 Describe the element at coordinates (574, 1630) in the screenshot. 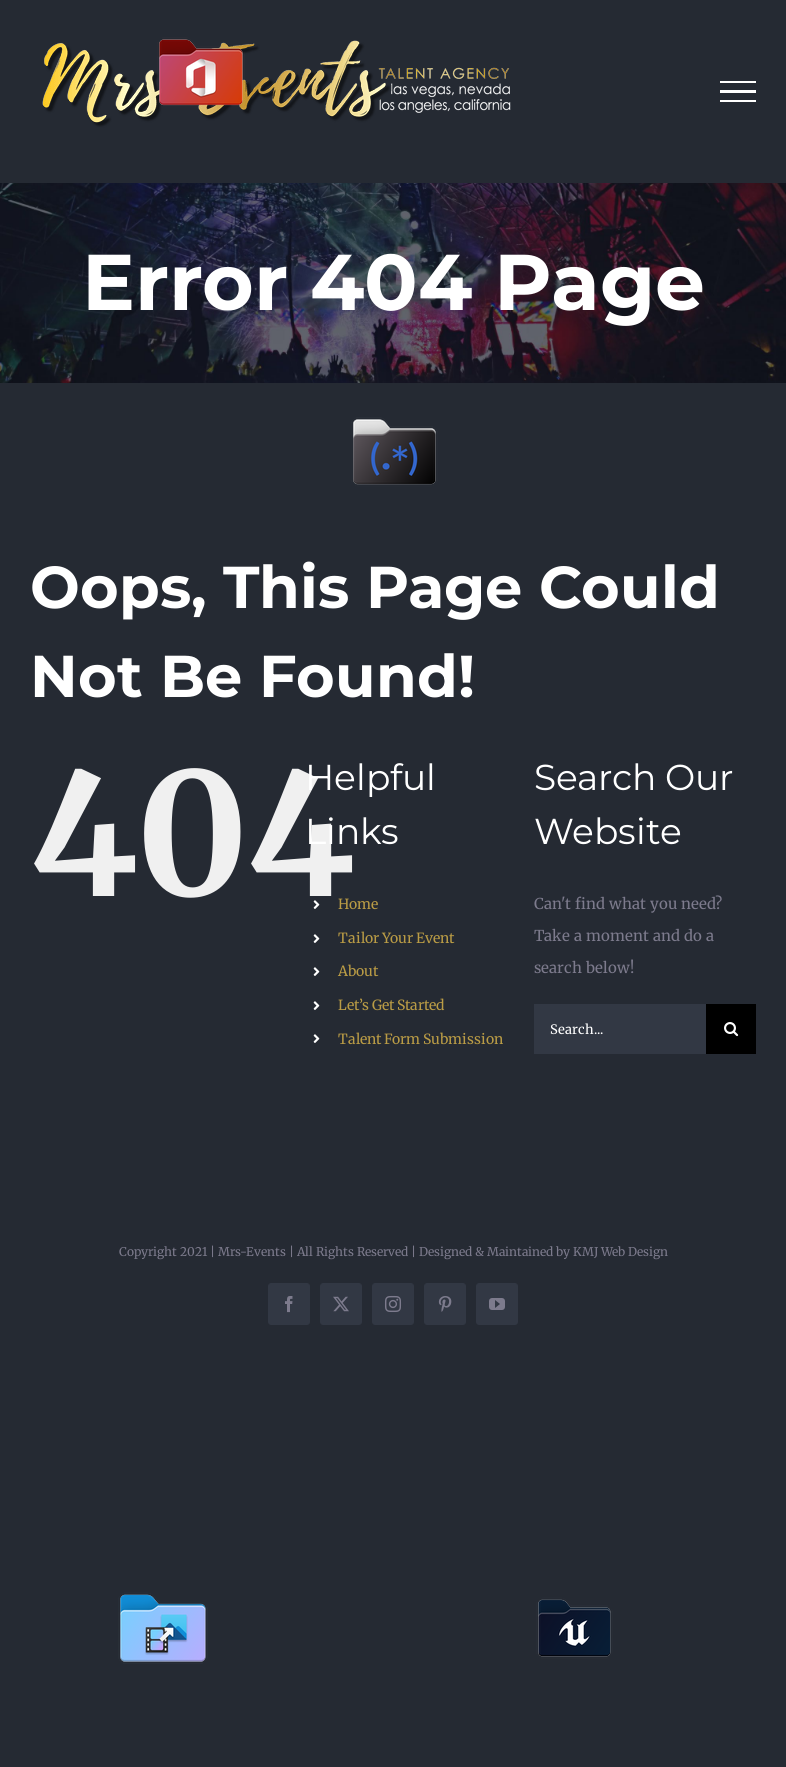

I see `folder containing Unreal Engine project files` at that location.